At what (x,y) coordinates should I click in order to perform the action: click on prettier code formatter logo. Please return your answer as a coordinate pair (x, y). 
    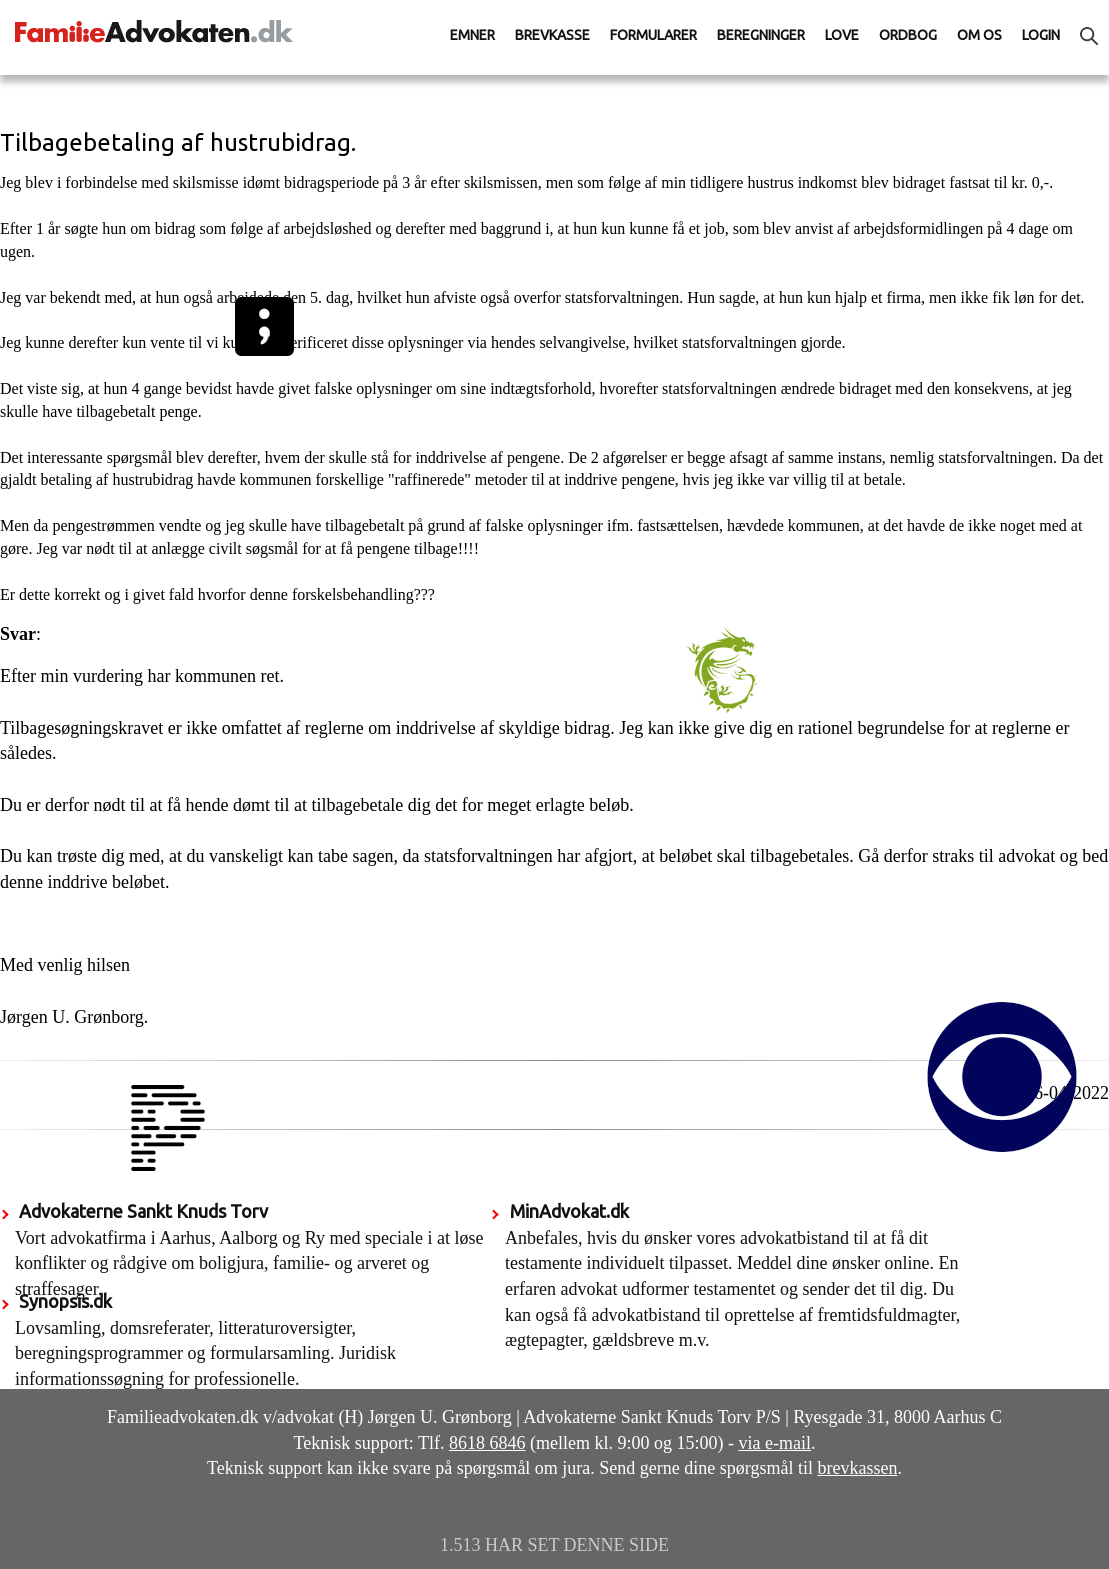
    Looking at the image, I should click on (168, 1128).